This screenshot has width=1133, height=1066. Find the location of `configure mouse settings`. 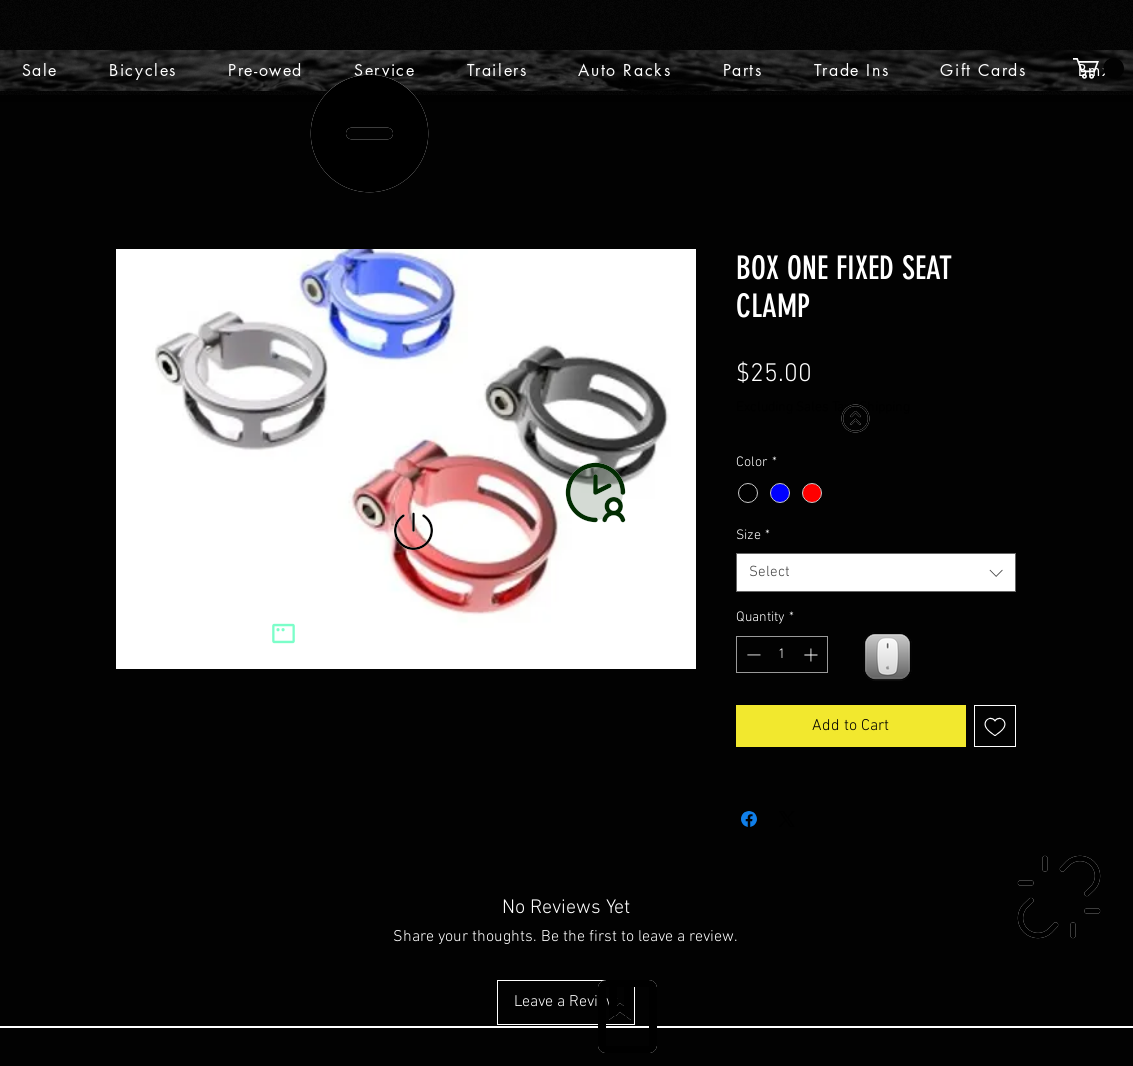

configure mouse settings is located at coordinates (887, 656).